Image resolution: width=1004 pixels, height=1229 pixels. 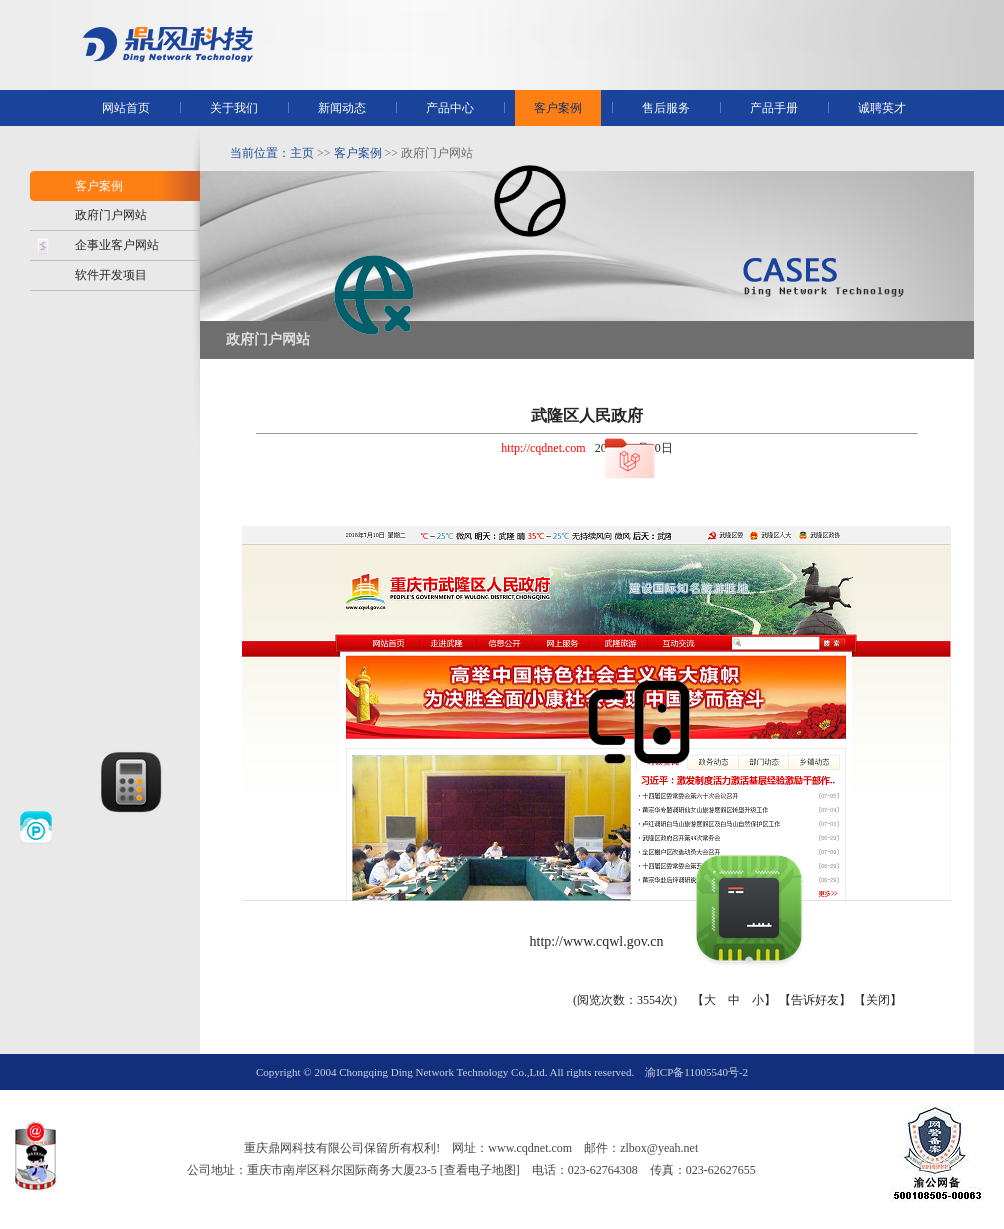 I want to click on view system memory usage, so click(x=749, y=908).